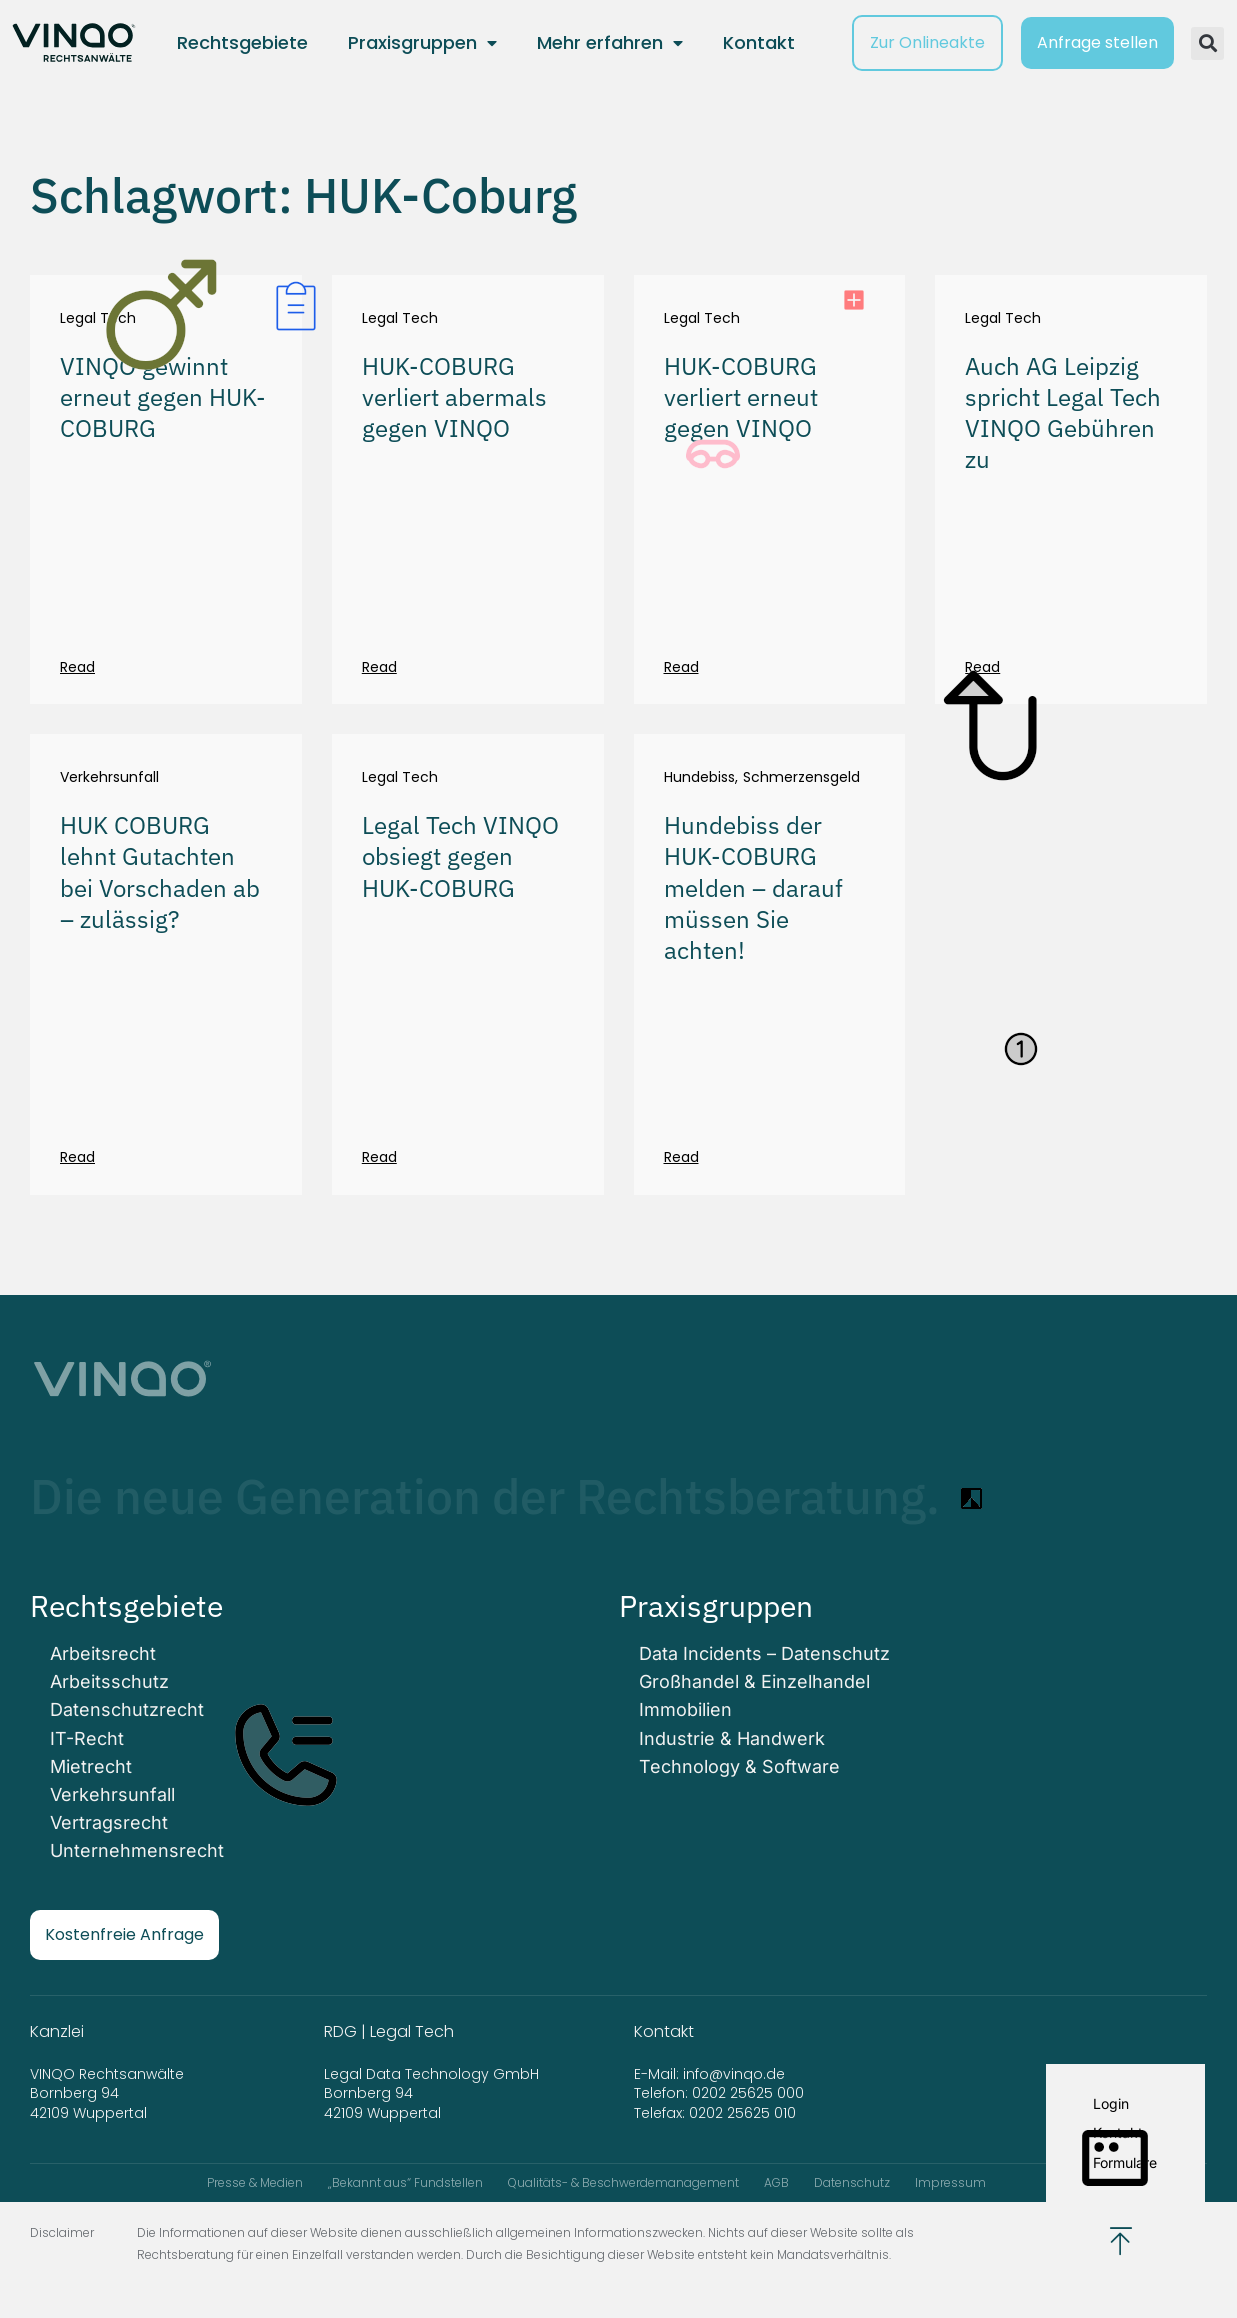 This screenshot has width=1237, height=2318. I want to click on access swimming or diving activity settings, so click(713, 454).